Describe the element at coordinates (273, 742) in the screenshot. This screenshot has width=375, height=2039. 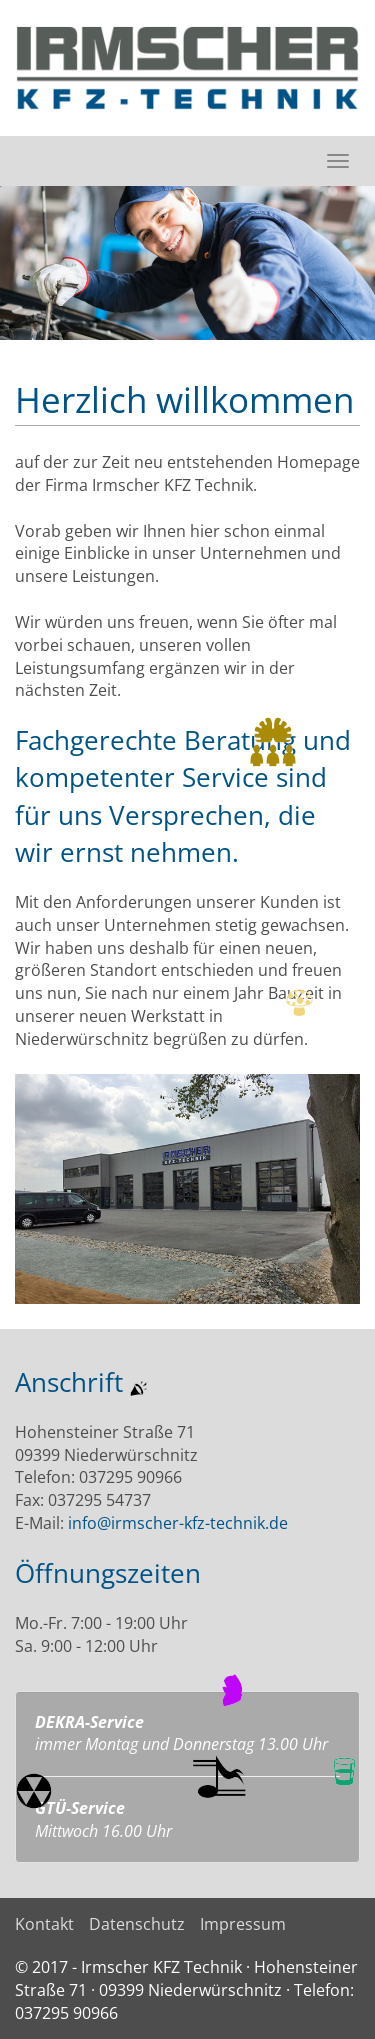
I see `access collaborative brainstorming features` at that location.